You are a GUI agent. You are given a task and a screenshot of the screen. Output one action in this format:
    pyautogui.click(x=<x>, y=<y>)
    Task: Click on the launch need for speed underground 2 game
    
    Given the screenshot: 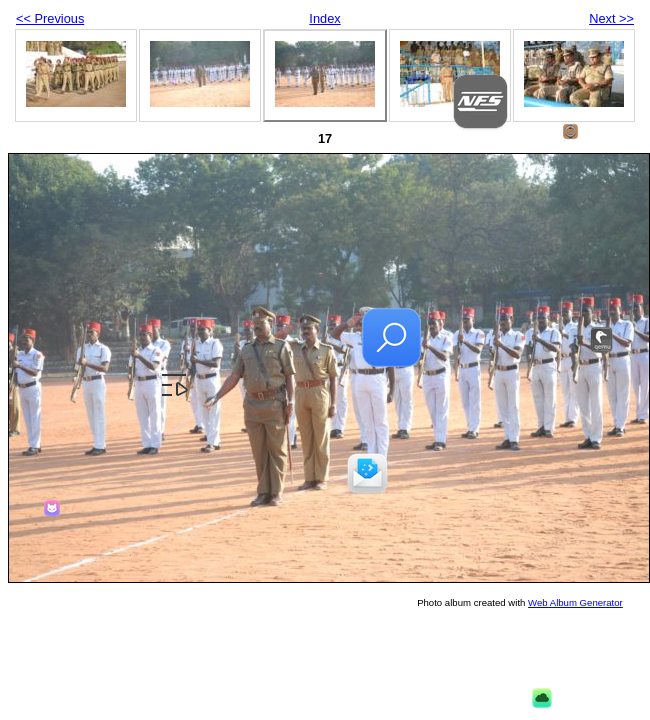 What is the action you would take?
    pyautogui.click(x=480, y=101)
    